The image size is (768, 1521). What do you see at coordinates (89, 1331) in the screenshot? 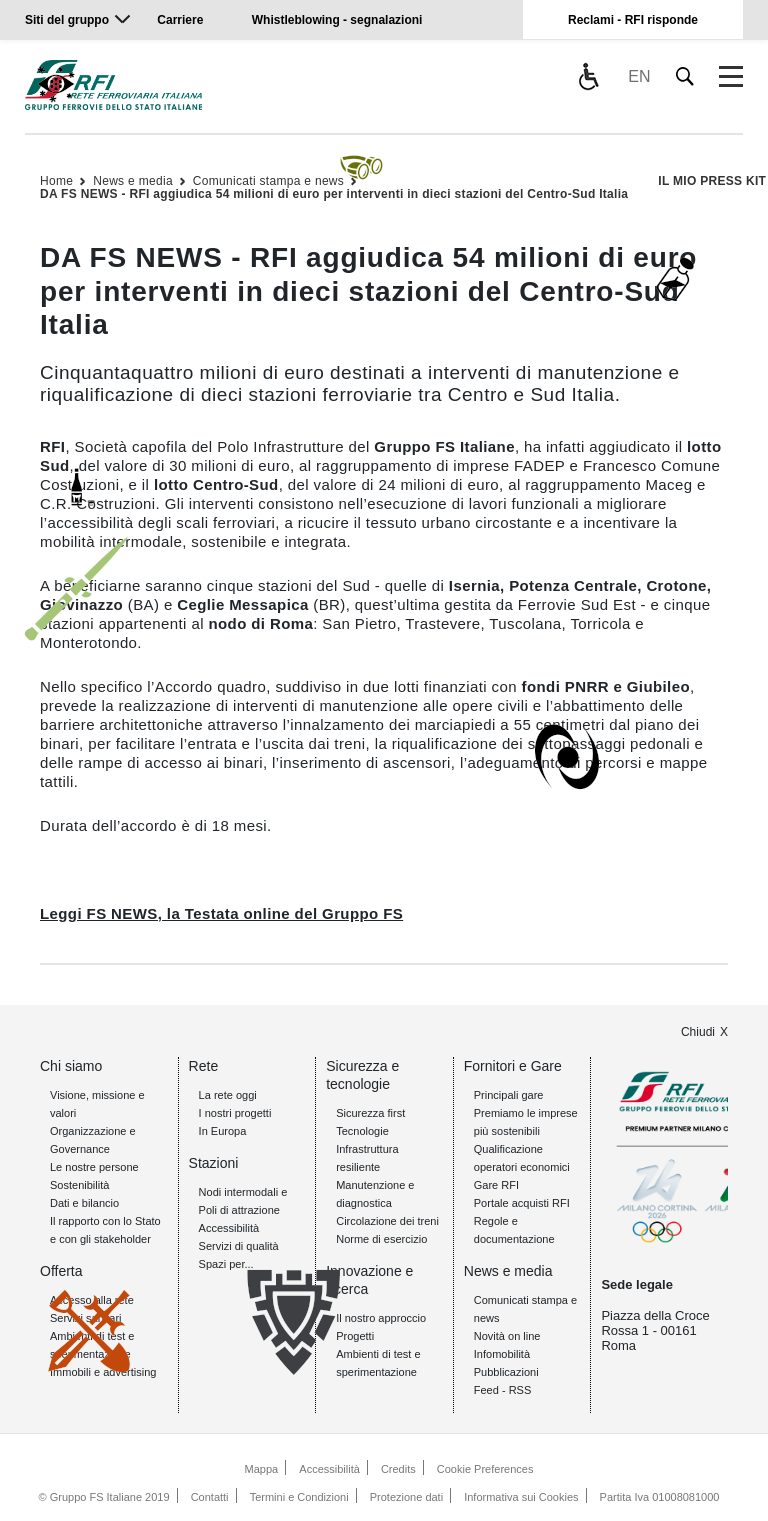
I see `access combat or adventure tools` at bounding box center [89, 1331].